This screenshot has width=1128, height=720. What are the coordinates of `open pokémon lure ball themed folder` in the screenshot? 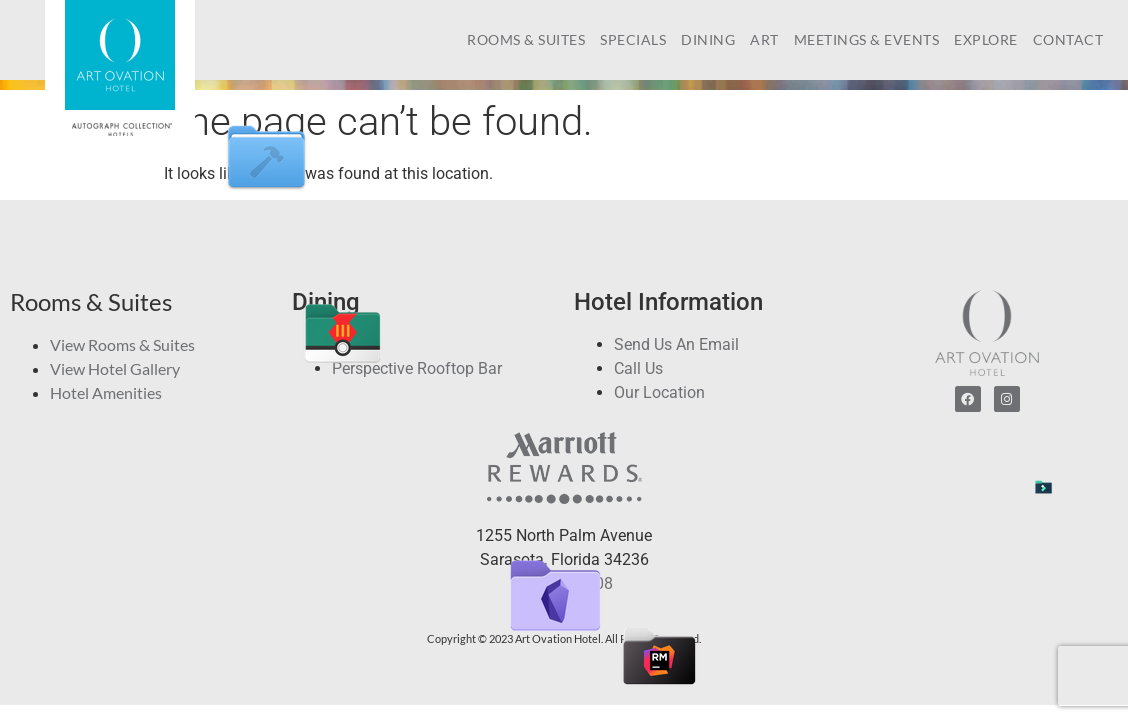 It's located at (342, 335).